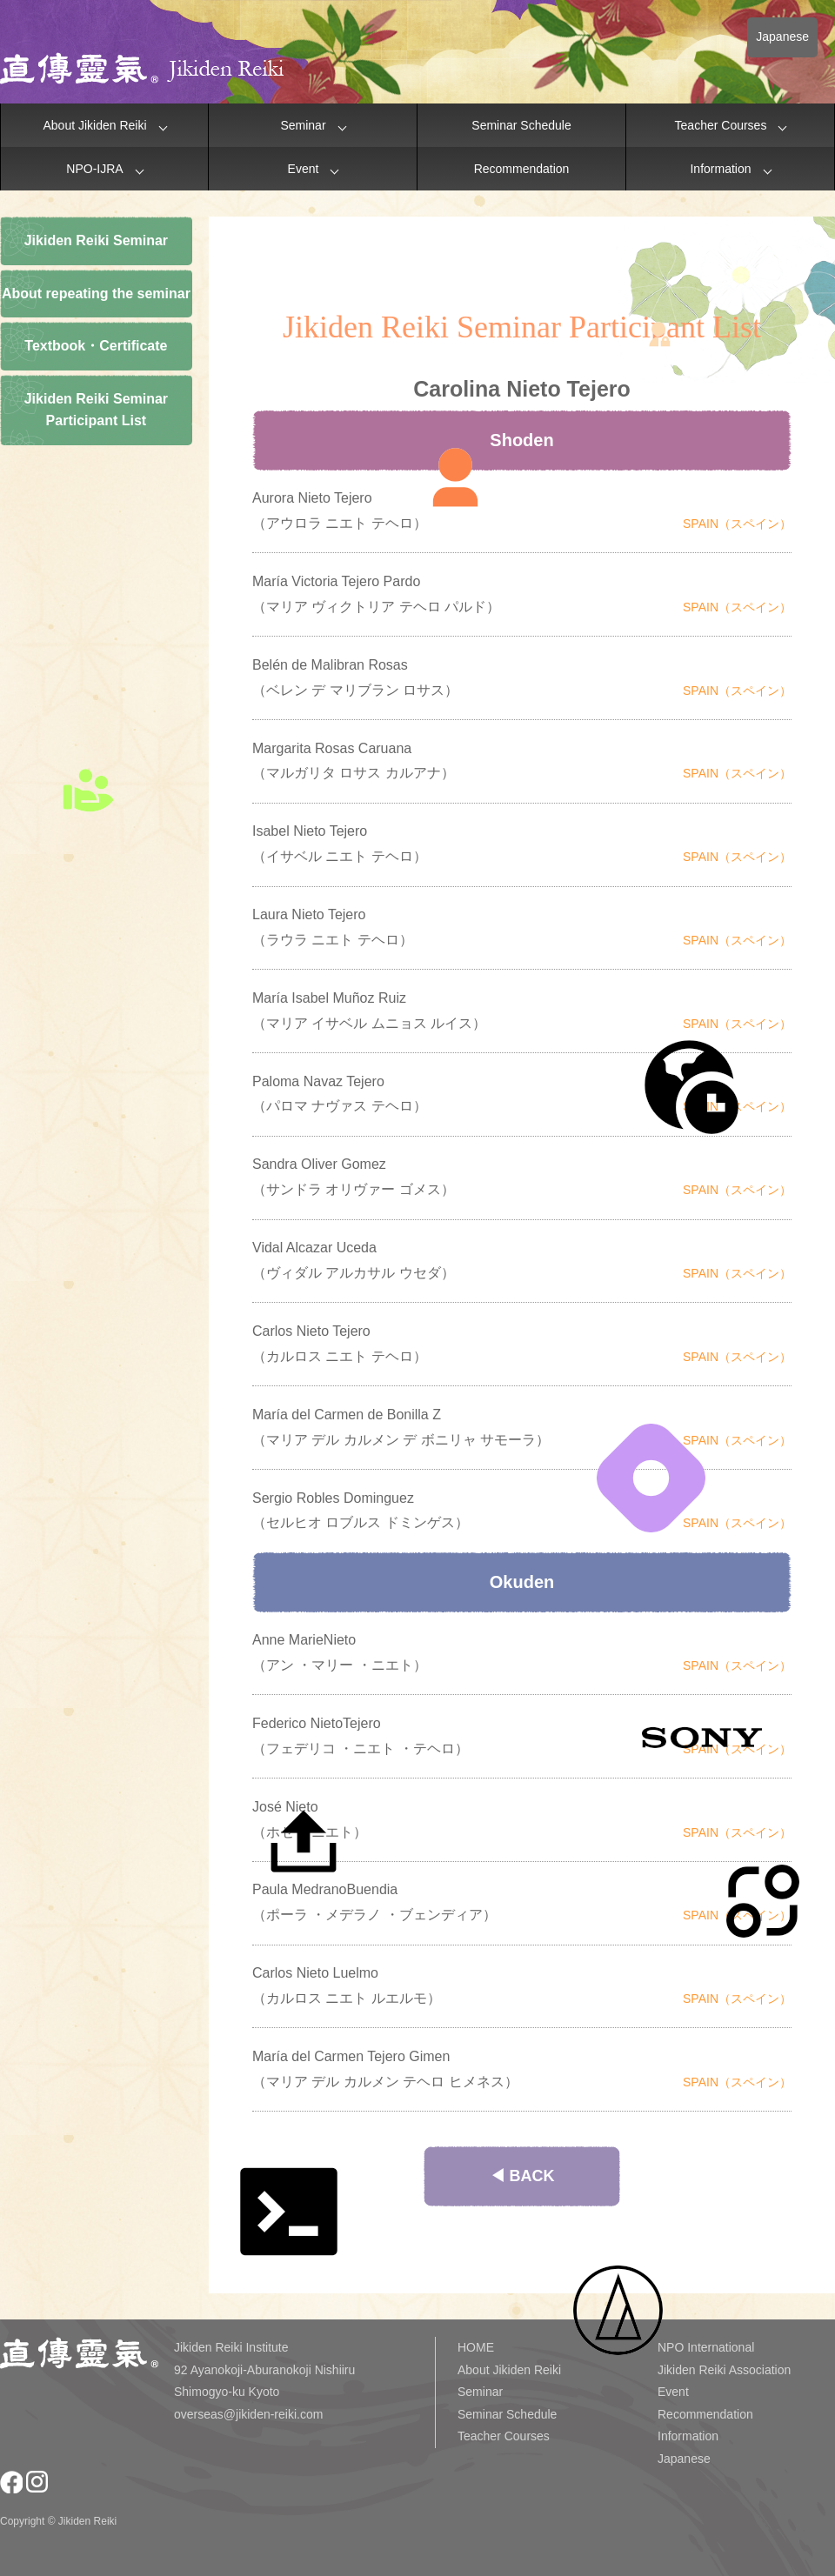 Image resolution: width=835 pixels, height=2576 pixels. What do you see at coordinates (763, 1901) in the screenshot?
I see `exchange or convert currency` at bounding box center [763, 1901].